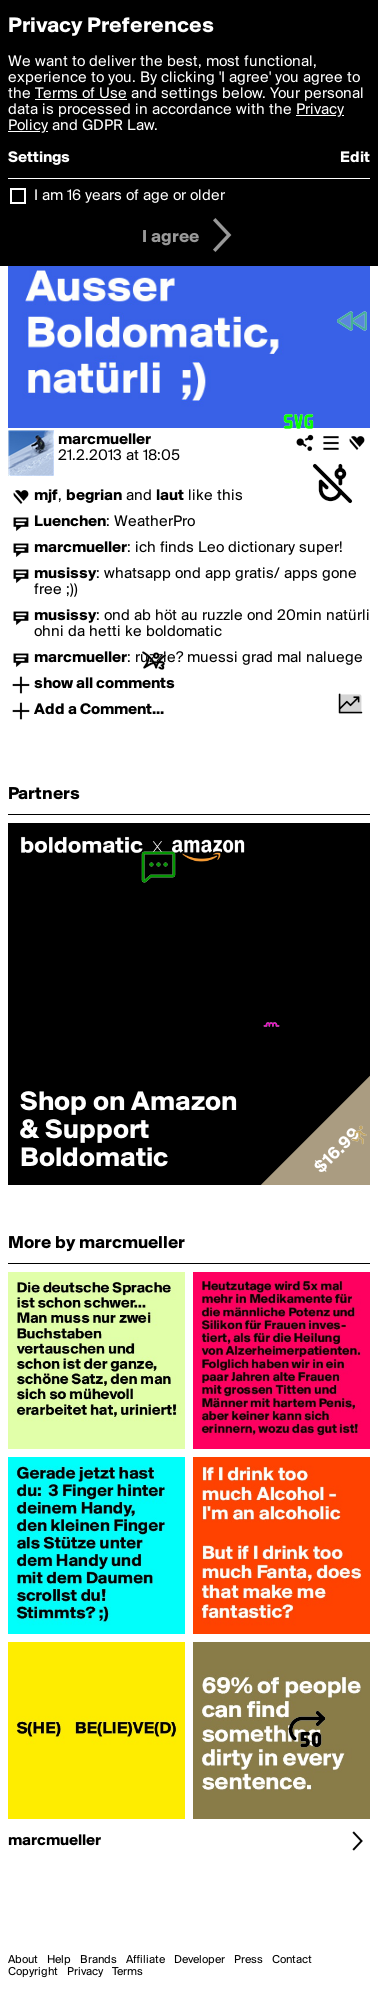  Describe the element at coordinates (298, 421) in the screenshot. I see `indicates an SVG file format` at that location.